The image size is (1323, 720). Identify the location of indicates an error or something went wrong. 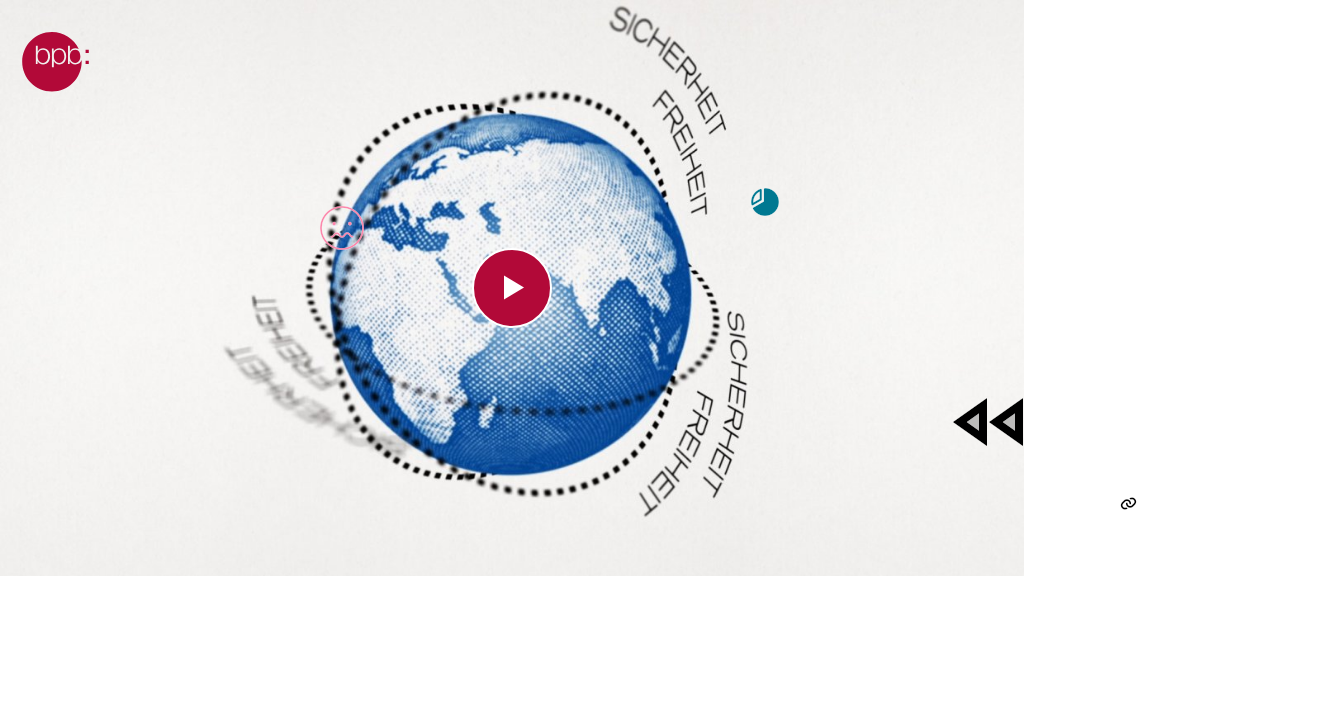
(342, 228).